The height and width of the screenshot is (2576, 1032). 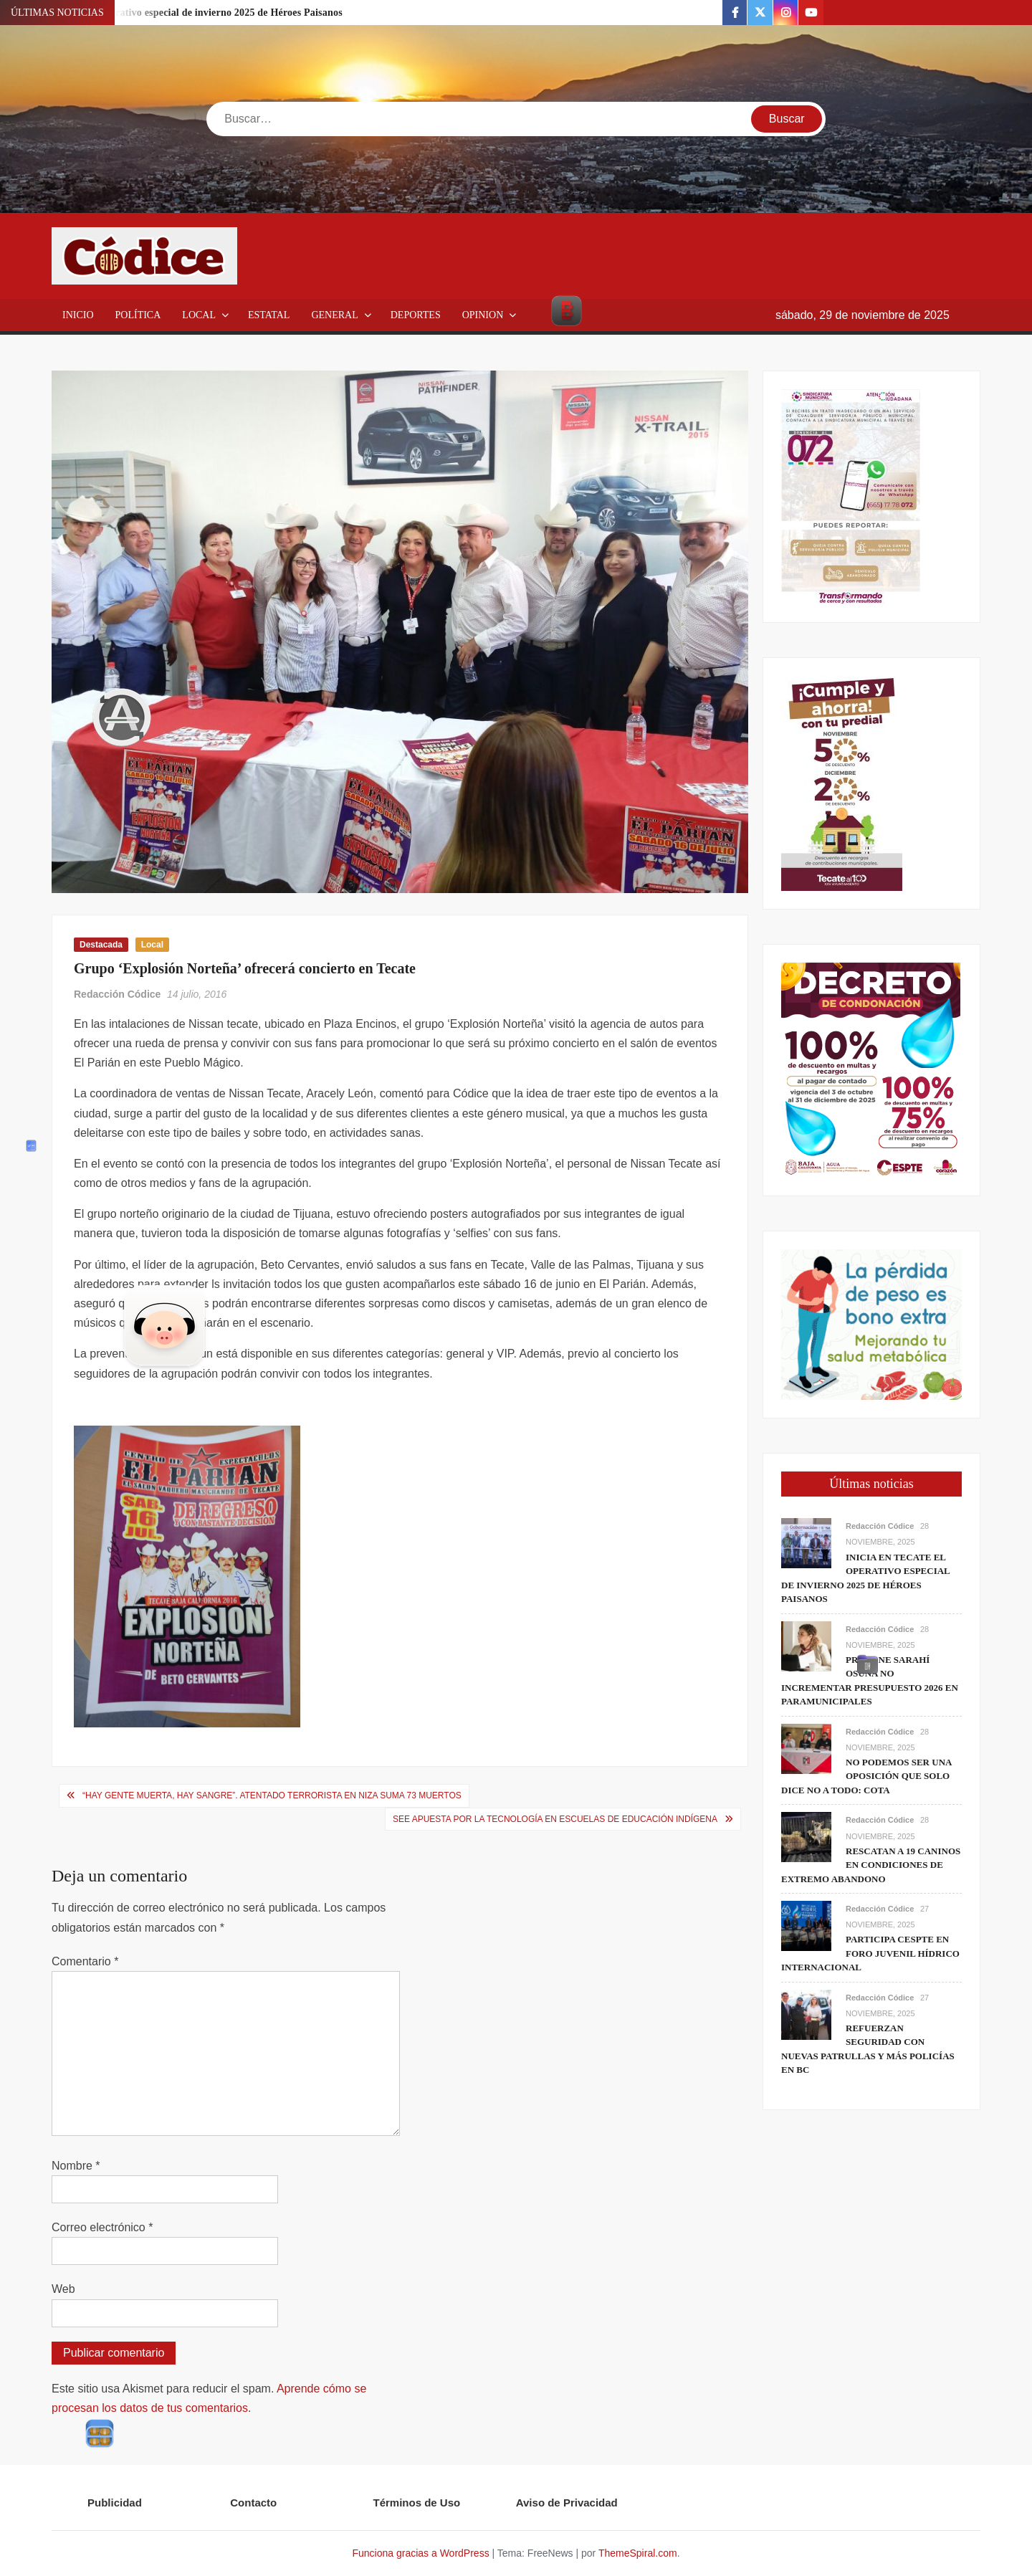 I want to click on open the software updater application, so click(x=122, y=717).